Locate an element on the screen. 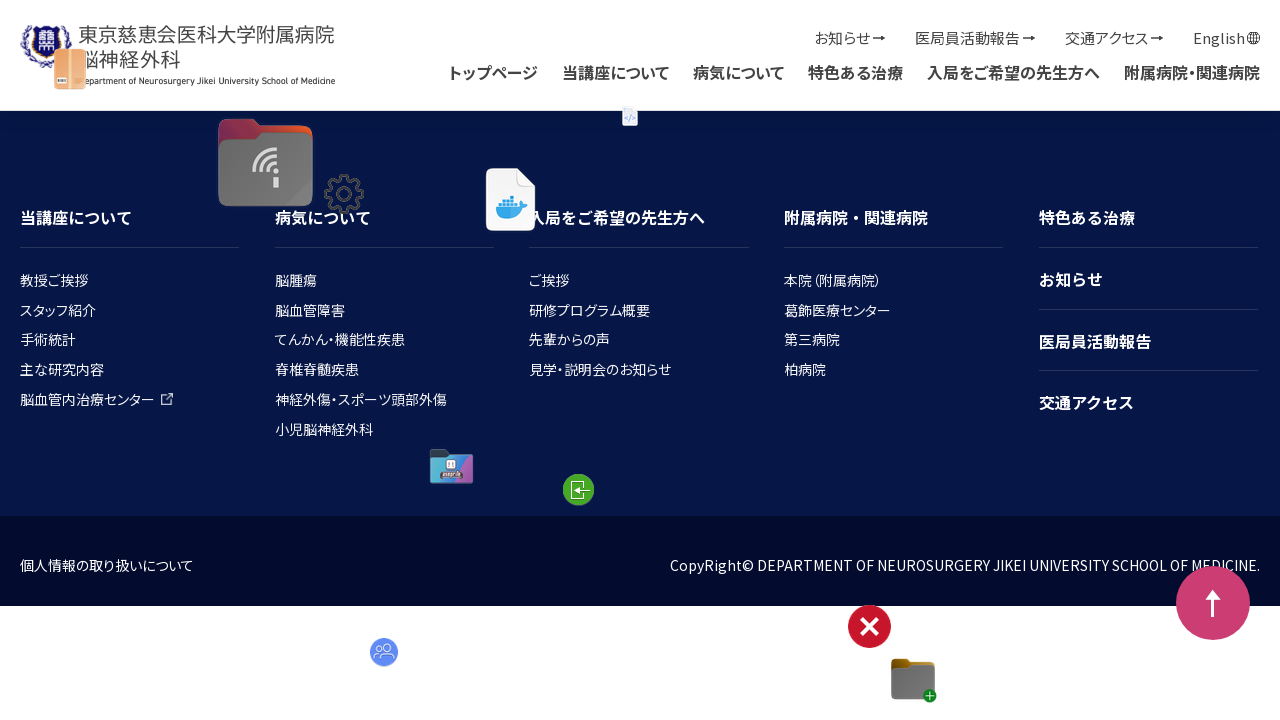 This screenshot has height=720, width=1280. close or exit the application is located at coordinates (869, 626).